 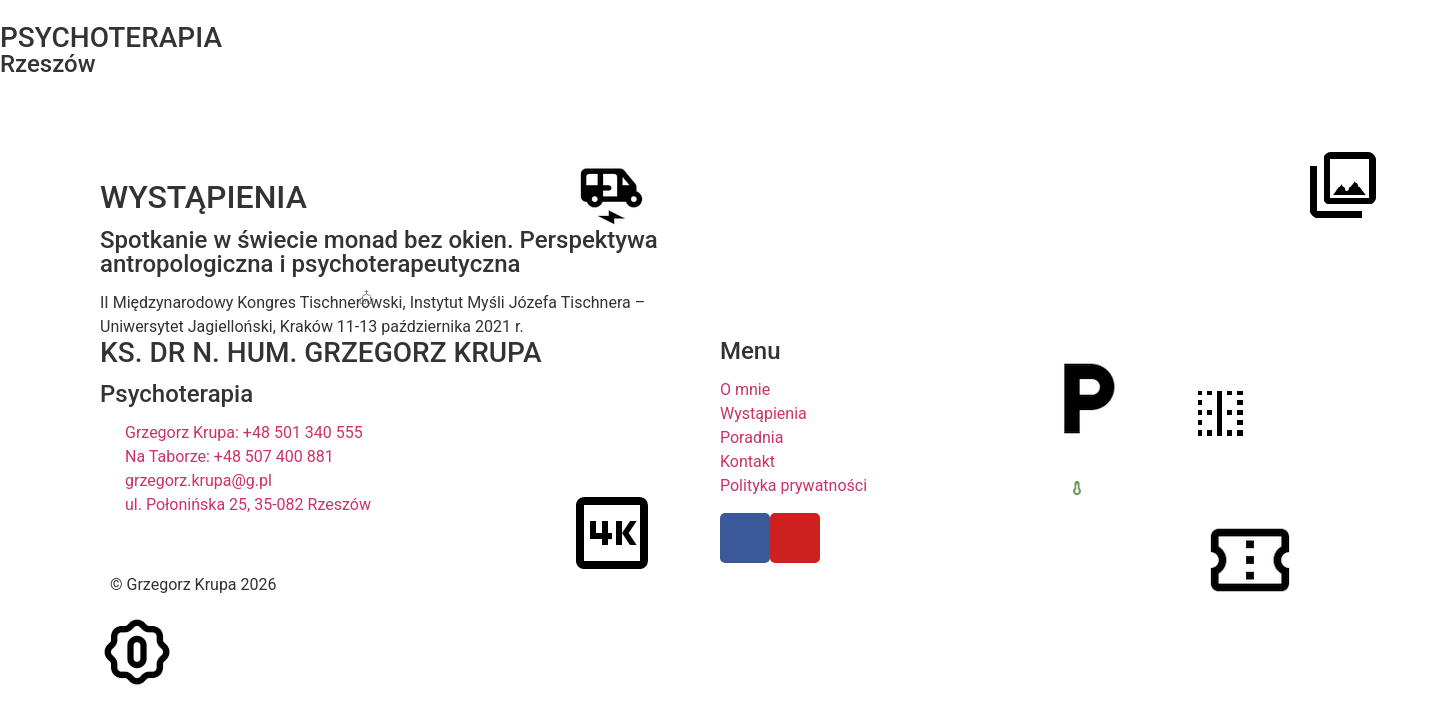 What do you see at coordinates (1077, 488) in the screenshot?
I see `indicates high temperature or heat level` at bounding box center [1077, 488].